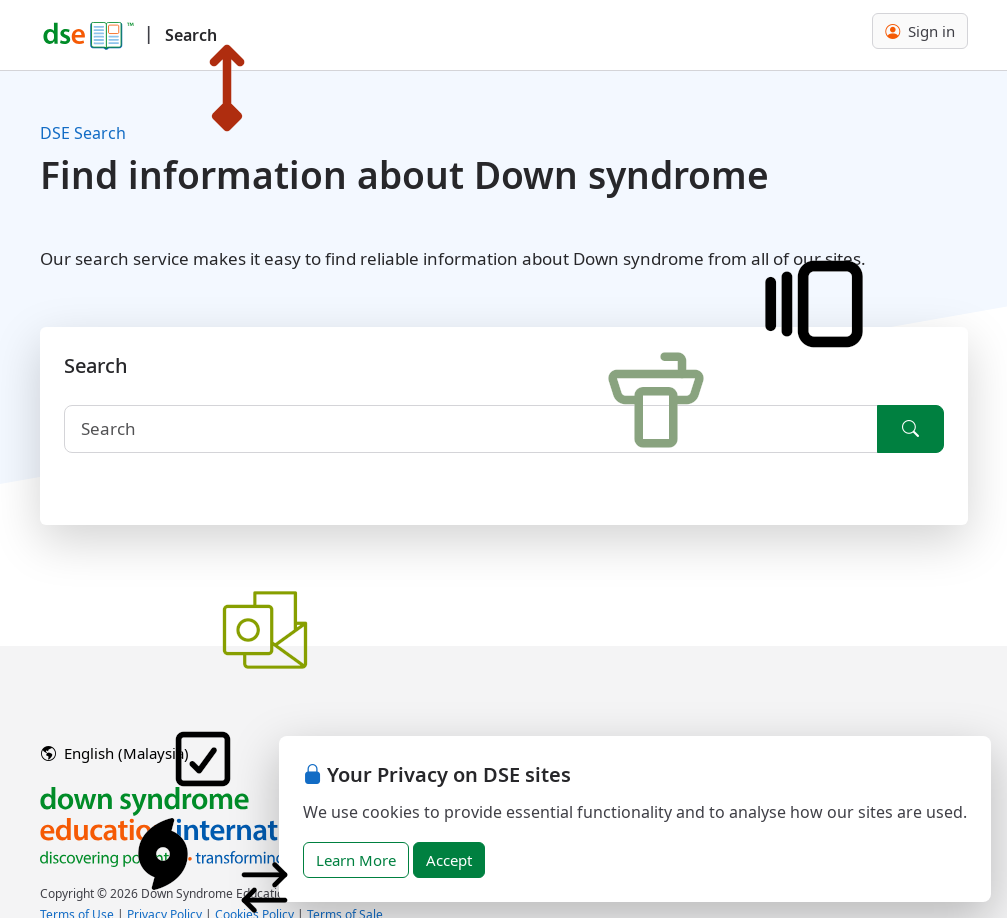 The image size is (1007, 918). What do you see at coordinates (265, 630) in the screenshot?
I see `open microsoft outlook email` at bounding box center [265, 630].